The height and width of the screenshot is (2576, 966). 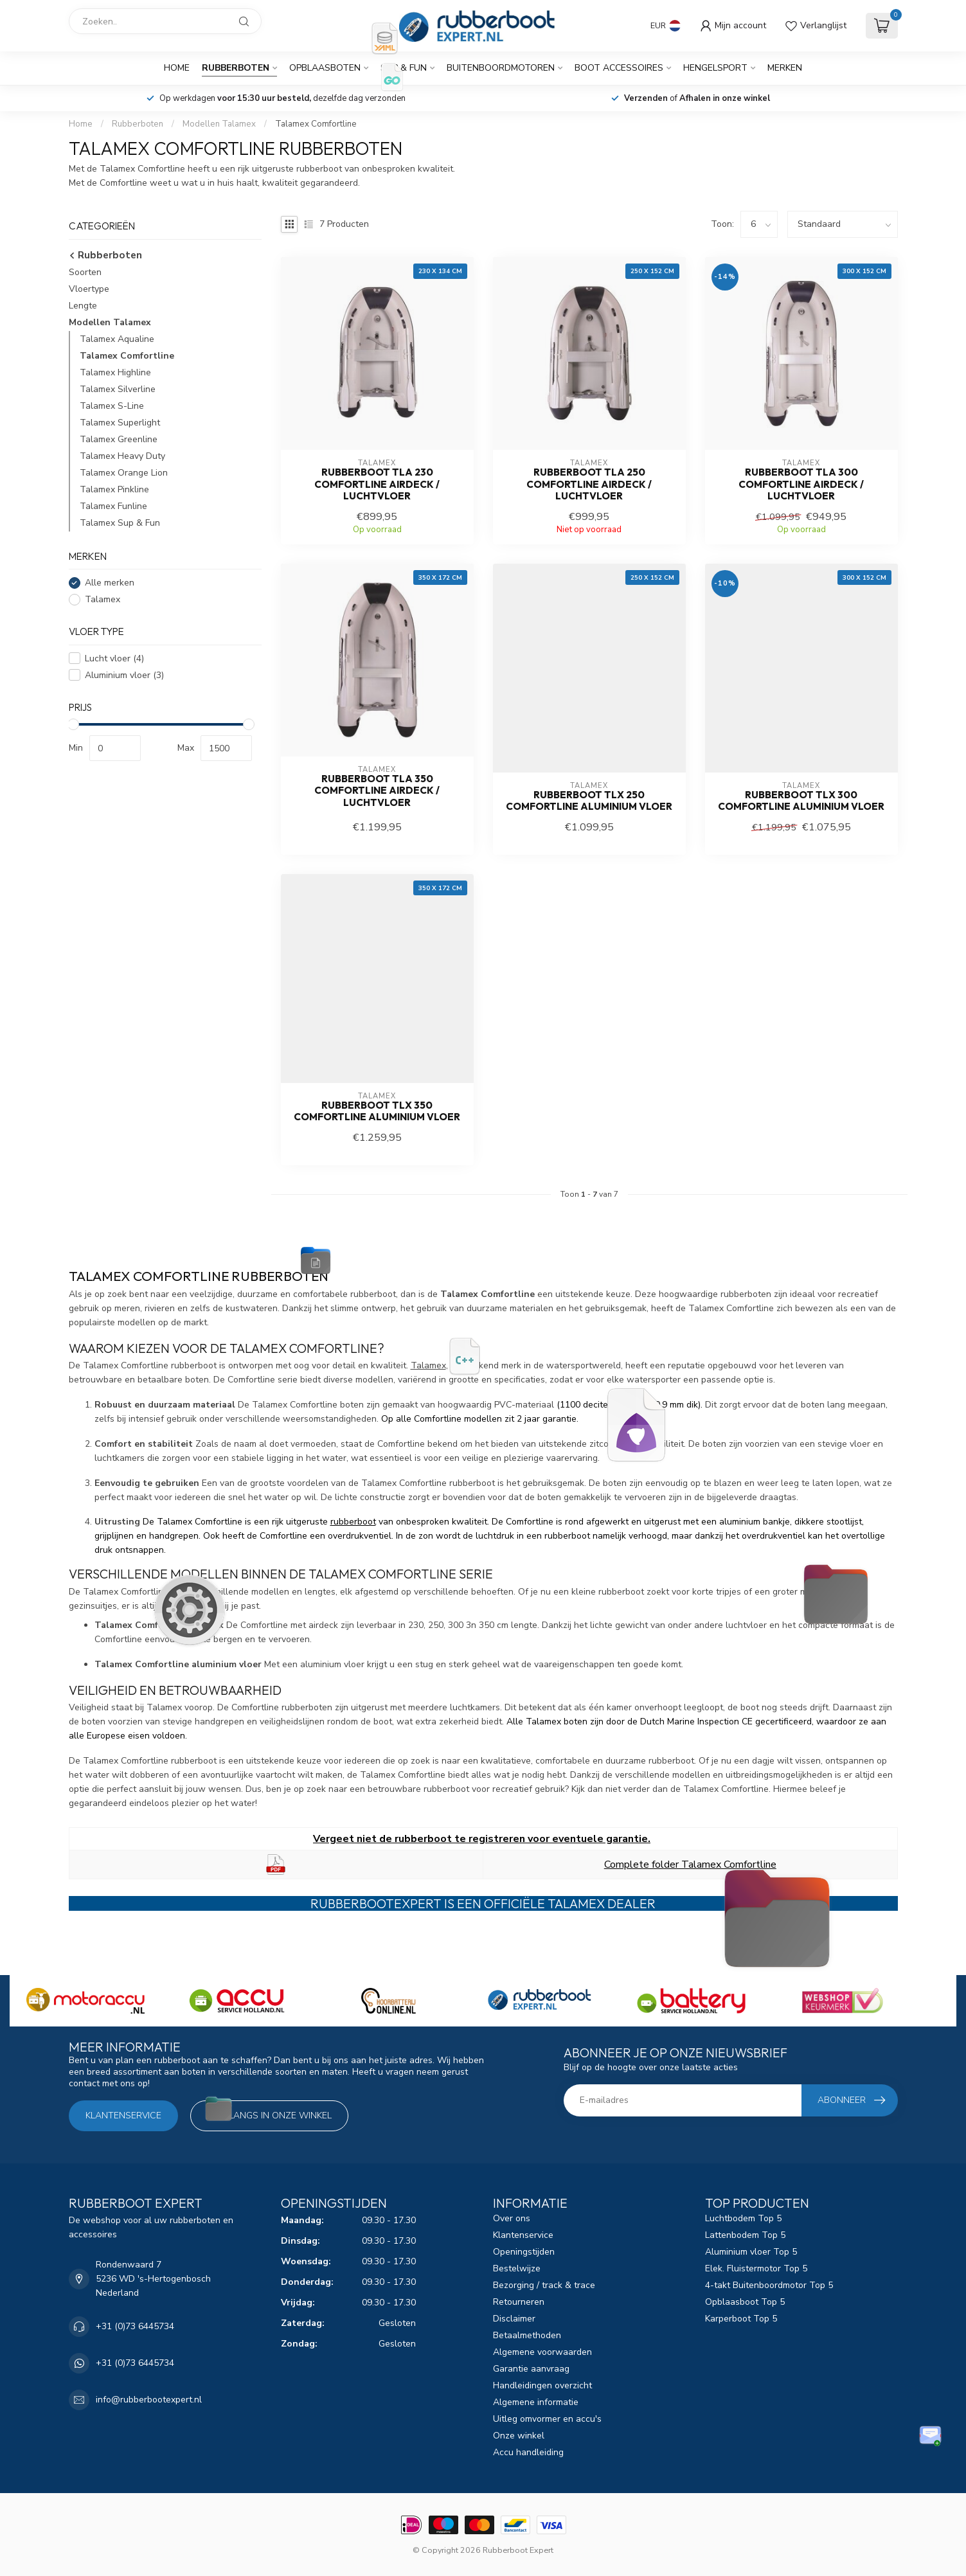 I want to click on meson build system configuration file, so click(x=636, y=1425).